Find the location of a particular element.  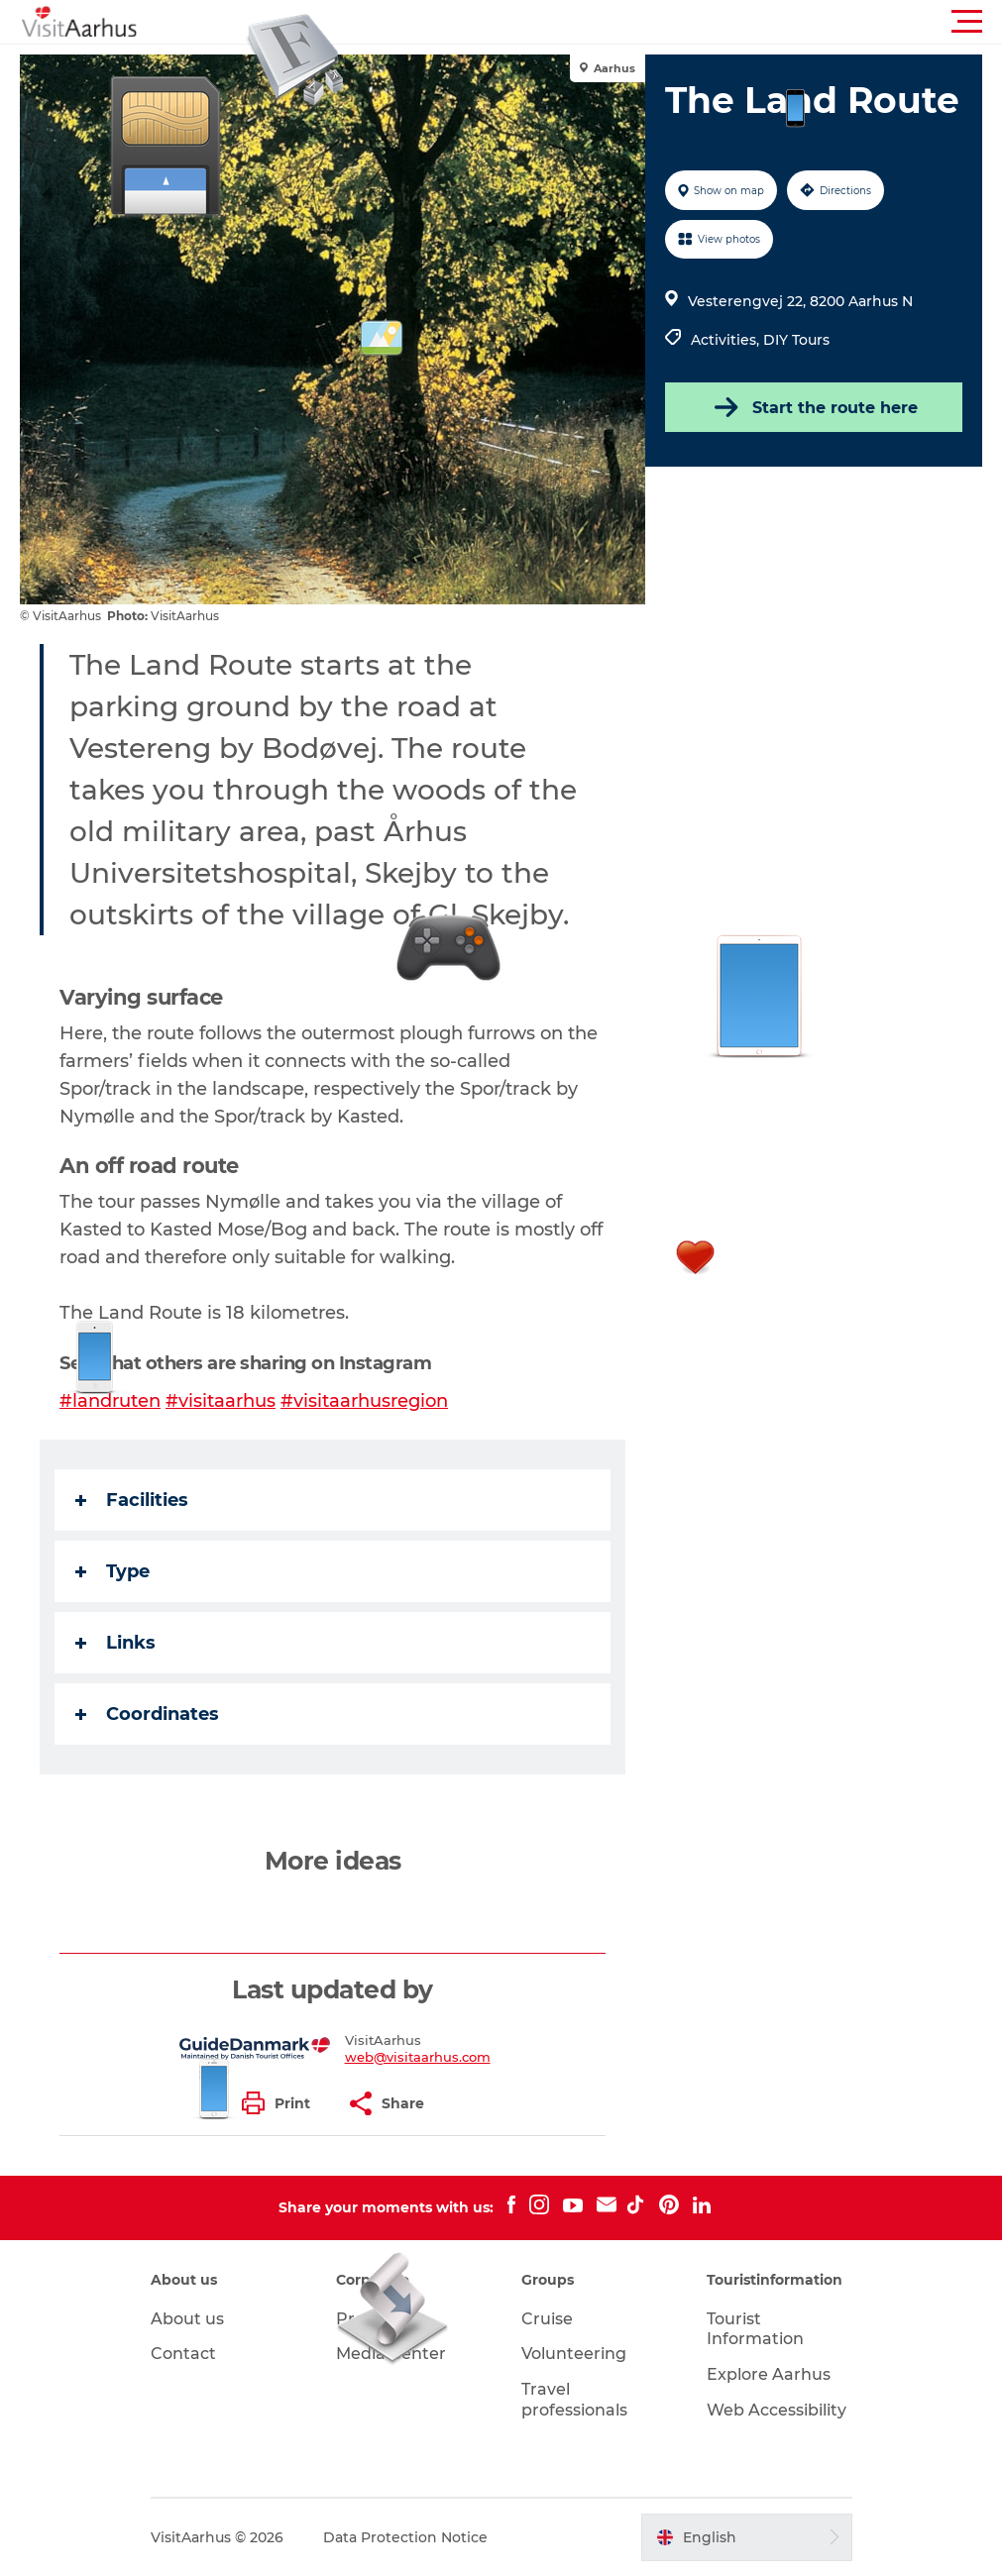

configure game controller settings is located at coordinates (448, 947).